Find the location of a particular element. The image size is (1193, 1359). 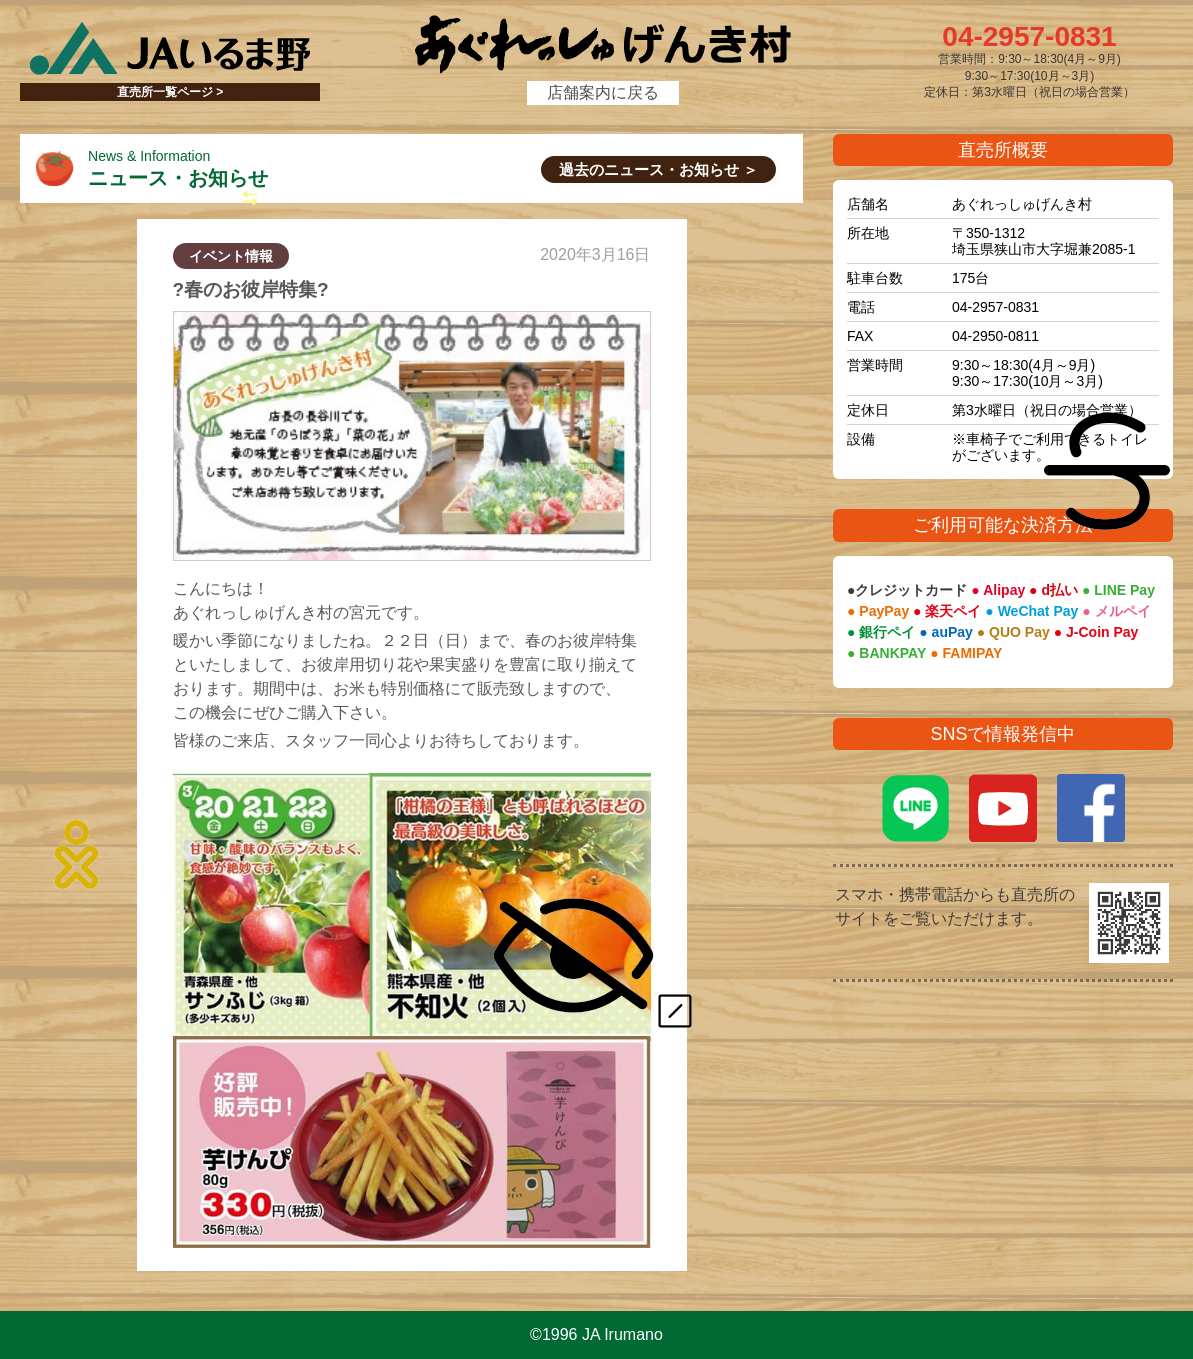

resize or adjust width horizontally is located at coordinates (250, 198).